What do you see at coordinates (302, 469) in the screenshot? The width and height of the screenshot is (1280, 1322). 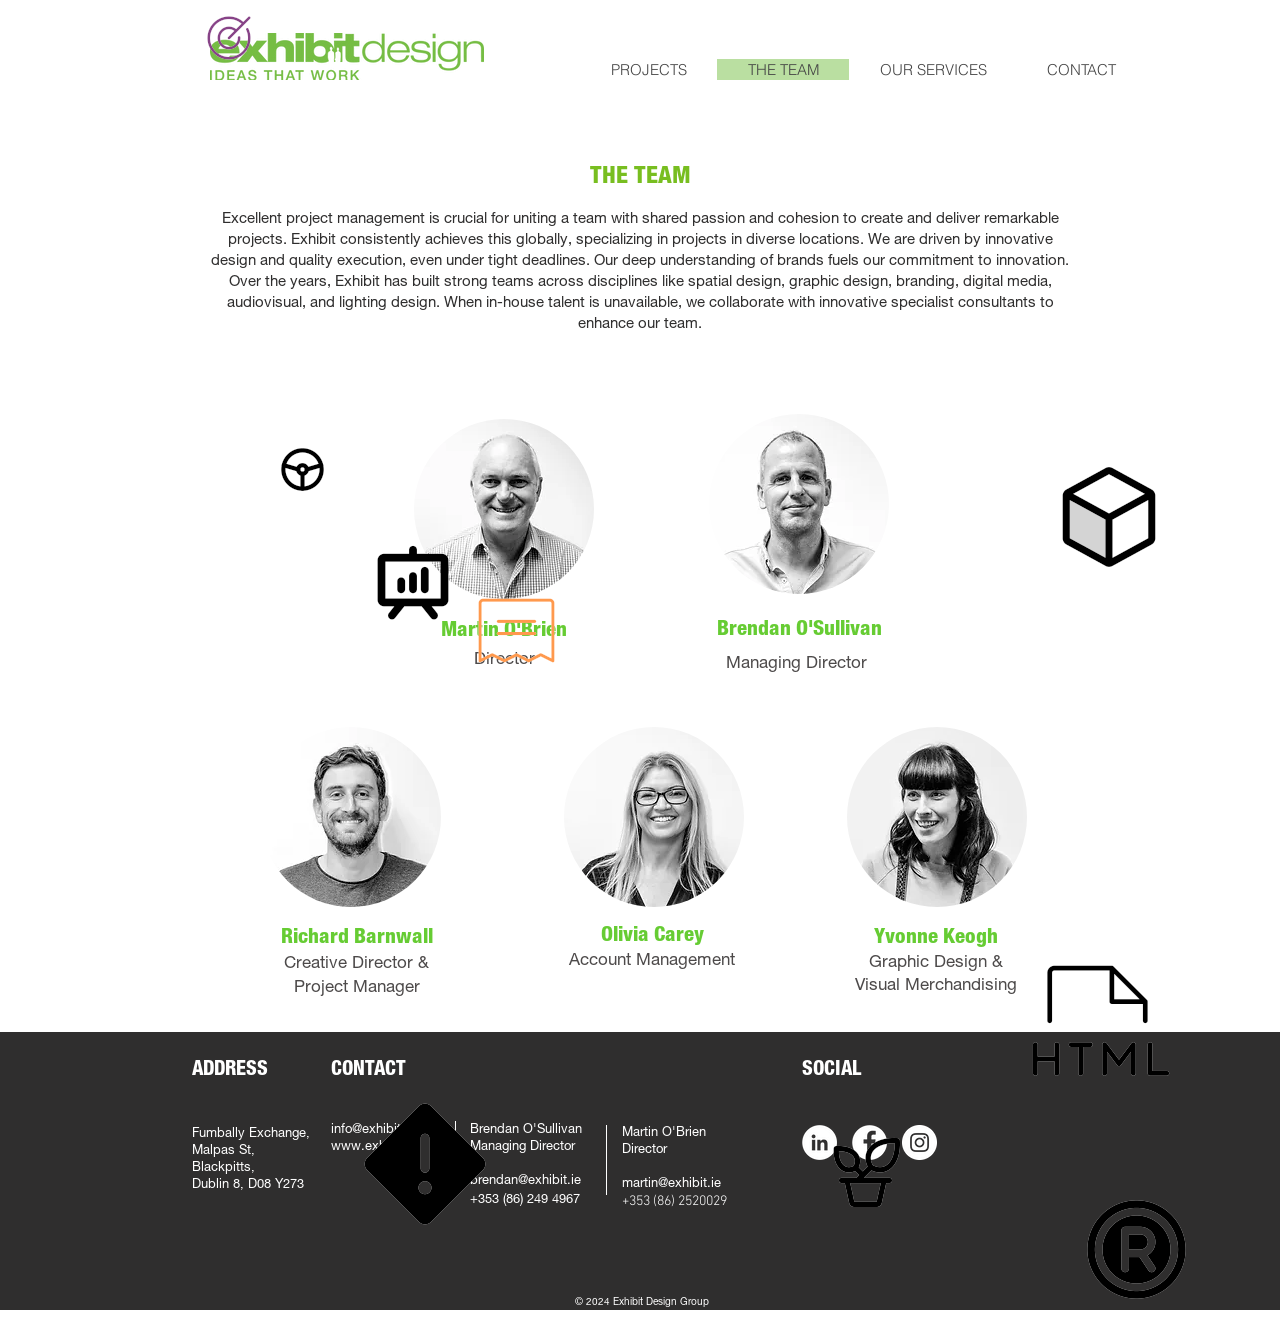 I see `access vehicle or driving controls` at bounding box center [302, 469].